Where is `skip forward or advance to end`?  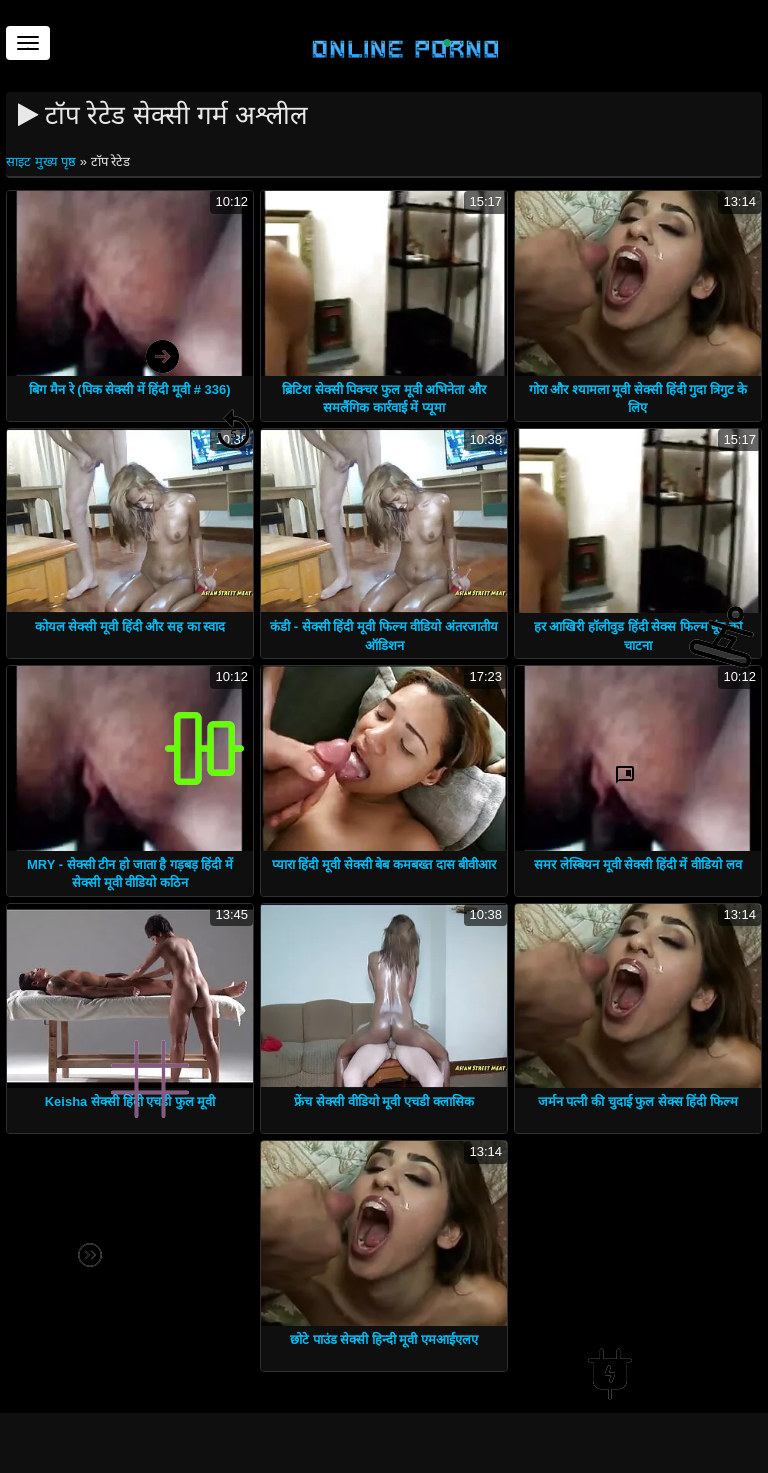 skip forward or advance to end is located at coordinates (90, 1255).